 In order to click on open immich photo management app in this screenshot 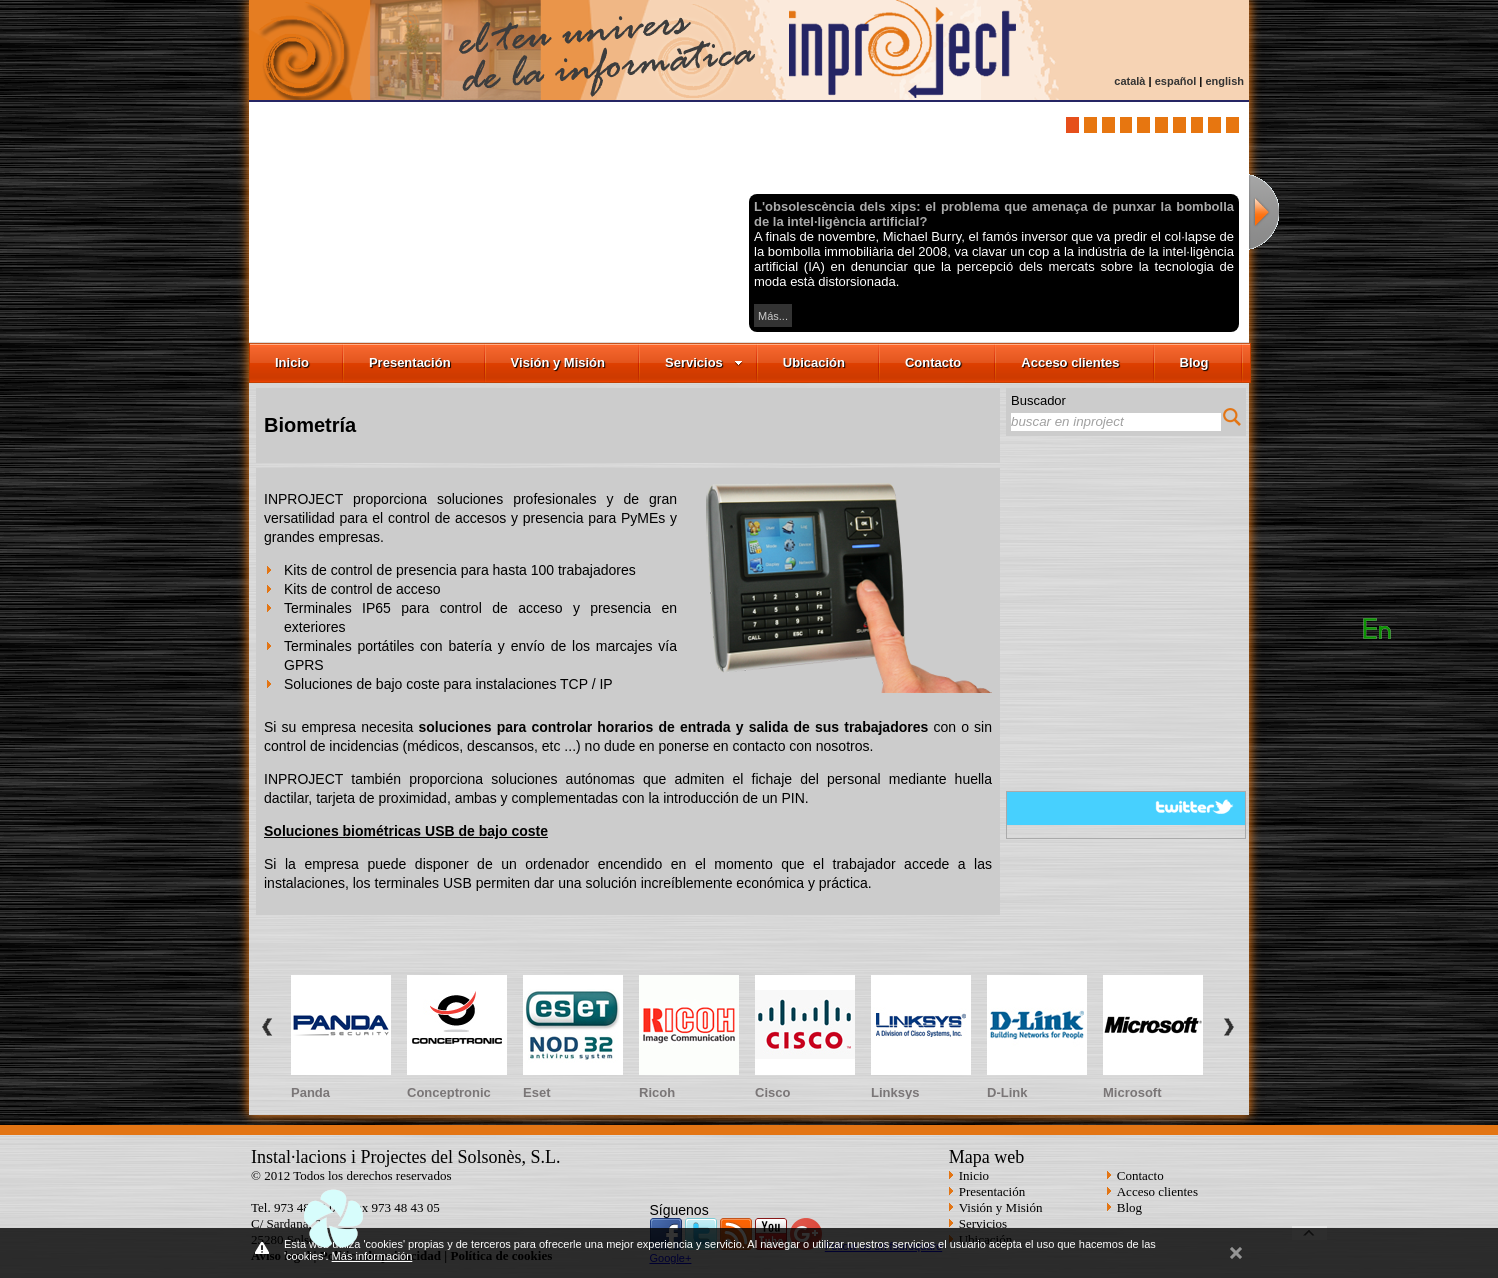, I will do `click(333, 1218)`.